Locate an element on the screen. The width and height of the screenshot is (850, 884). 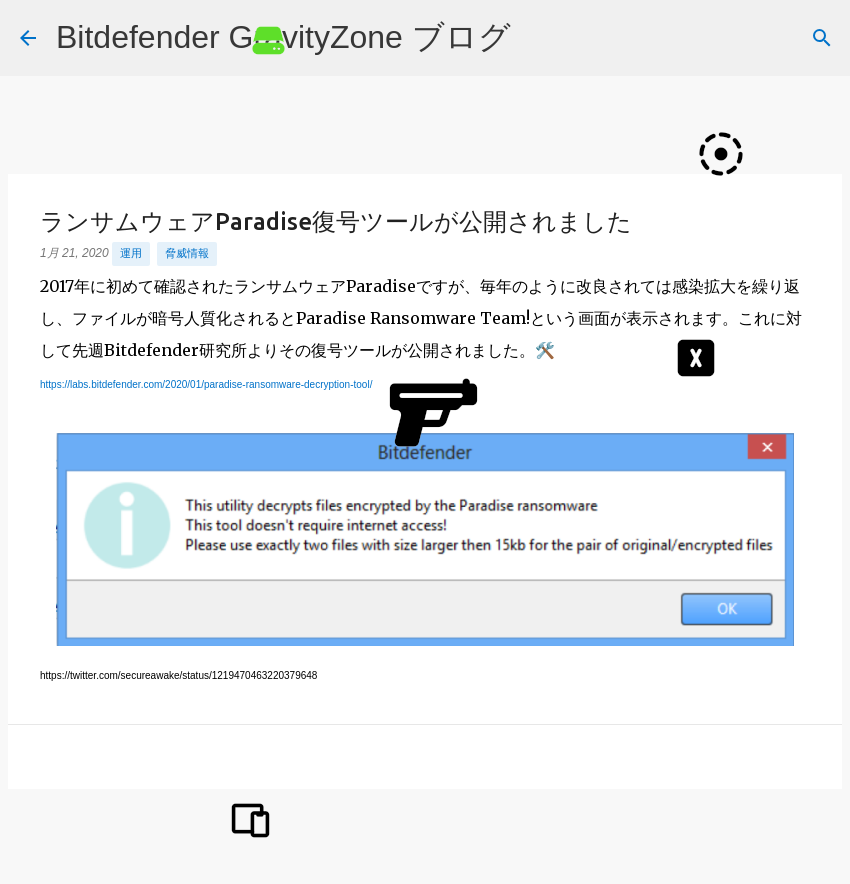
access server settings is located at coordinates (268, 40).